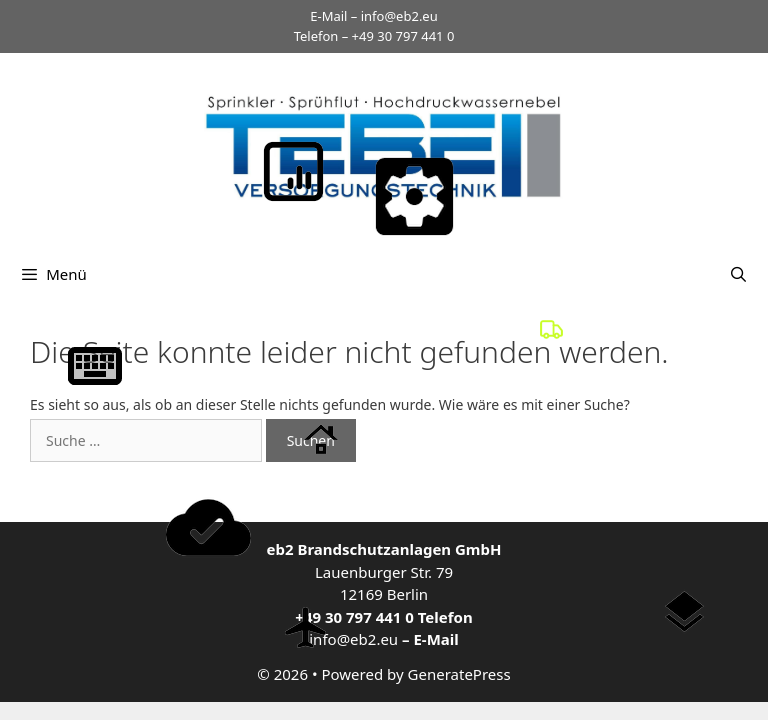  What do you see at coordinates (305, 627) in the screenshot?
I see `enable airplane mode` at bounding box center [305, 627].